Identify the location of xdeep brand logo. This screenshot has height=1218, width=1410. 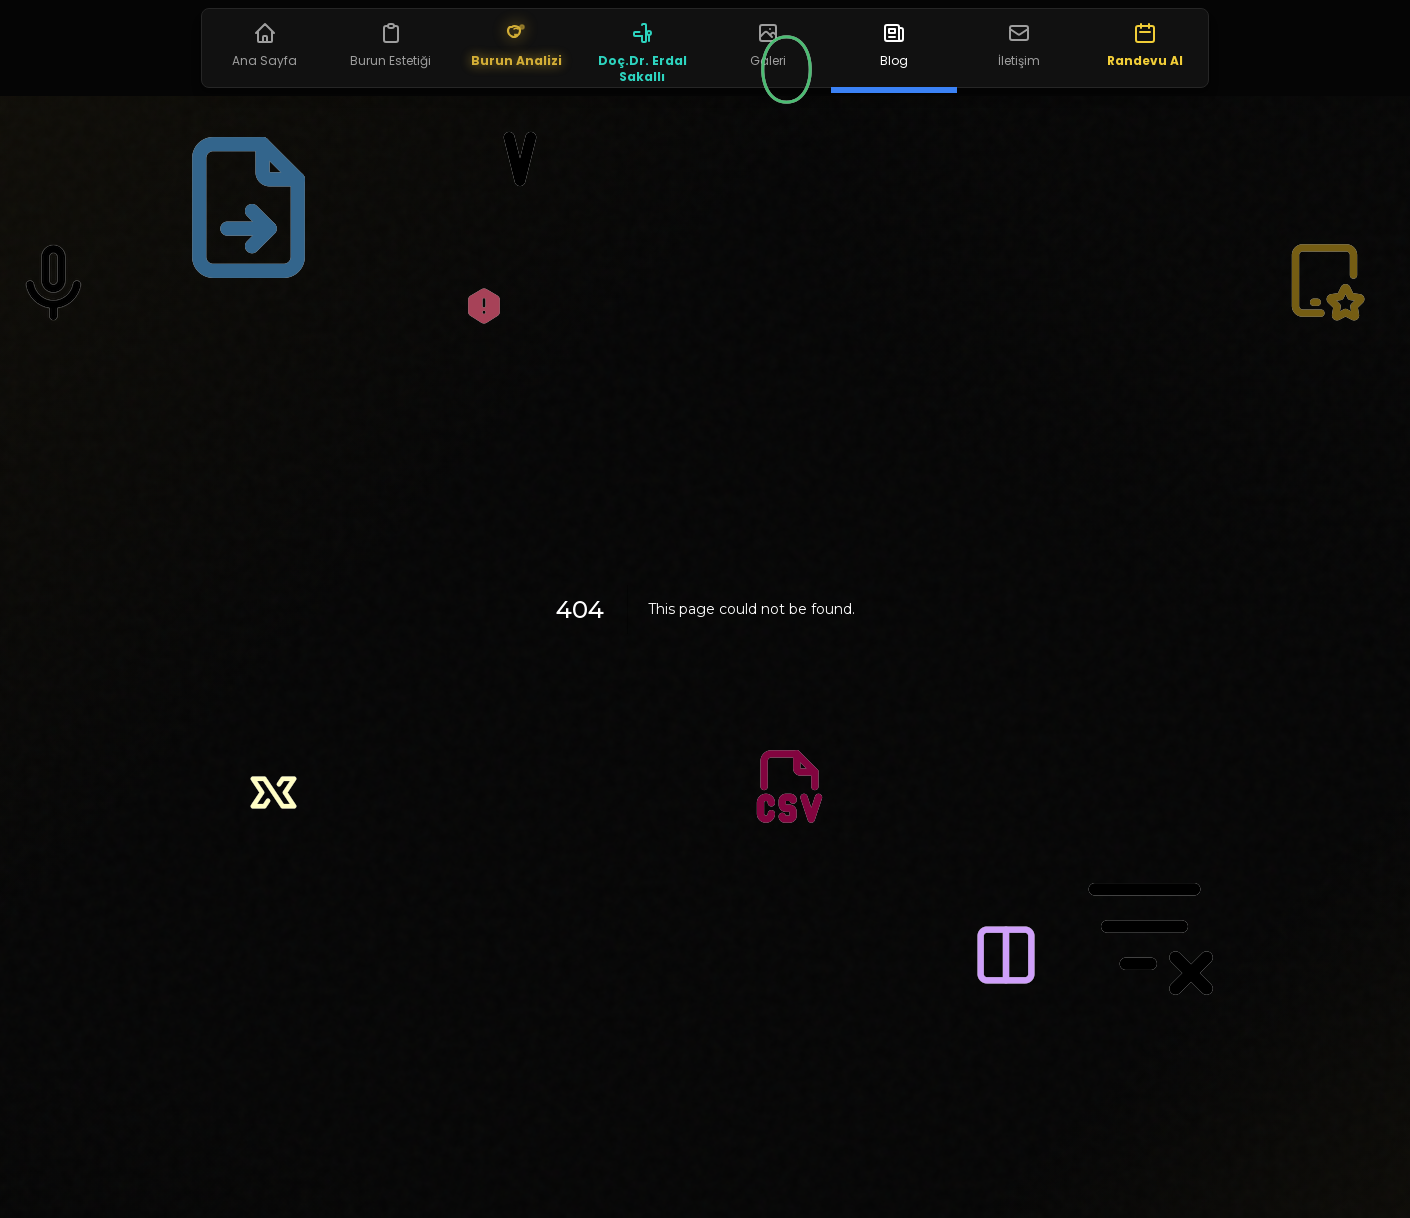
(273, 792).